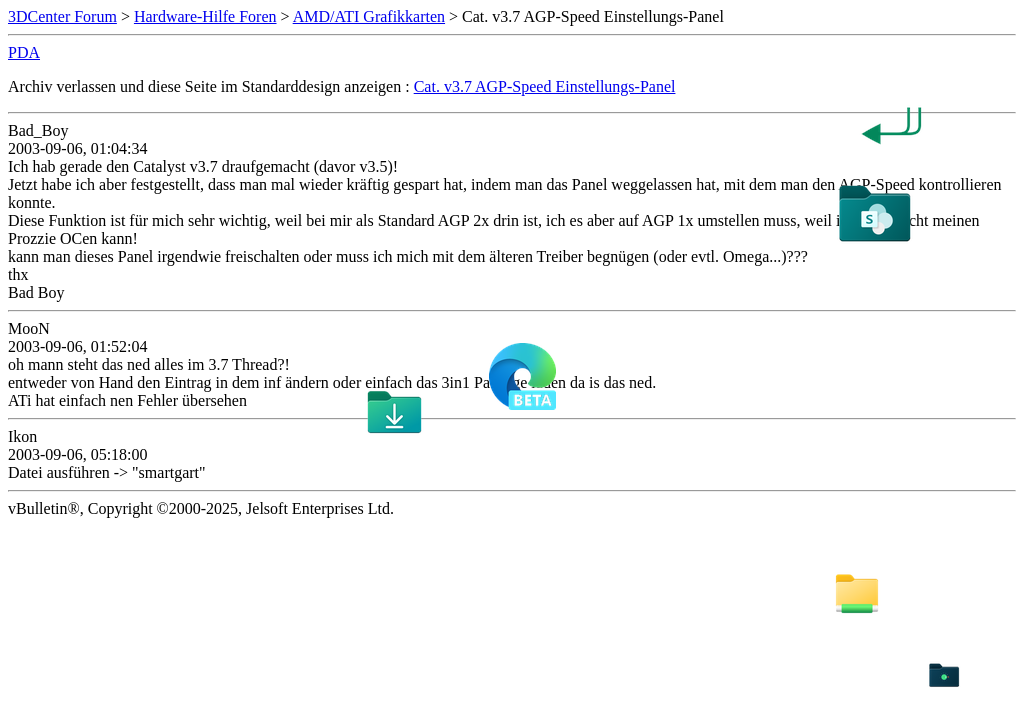  What do you see at coordinates (522, 376) in the screenshot?
I see `launch microsoft edge beta browser` at bounding box center [522, 376].